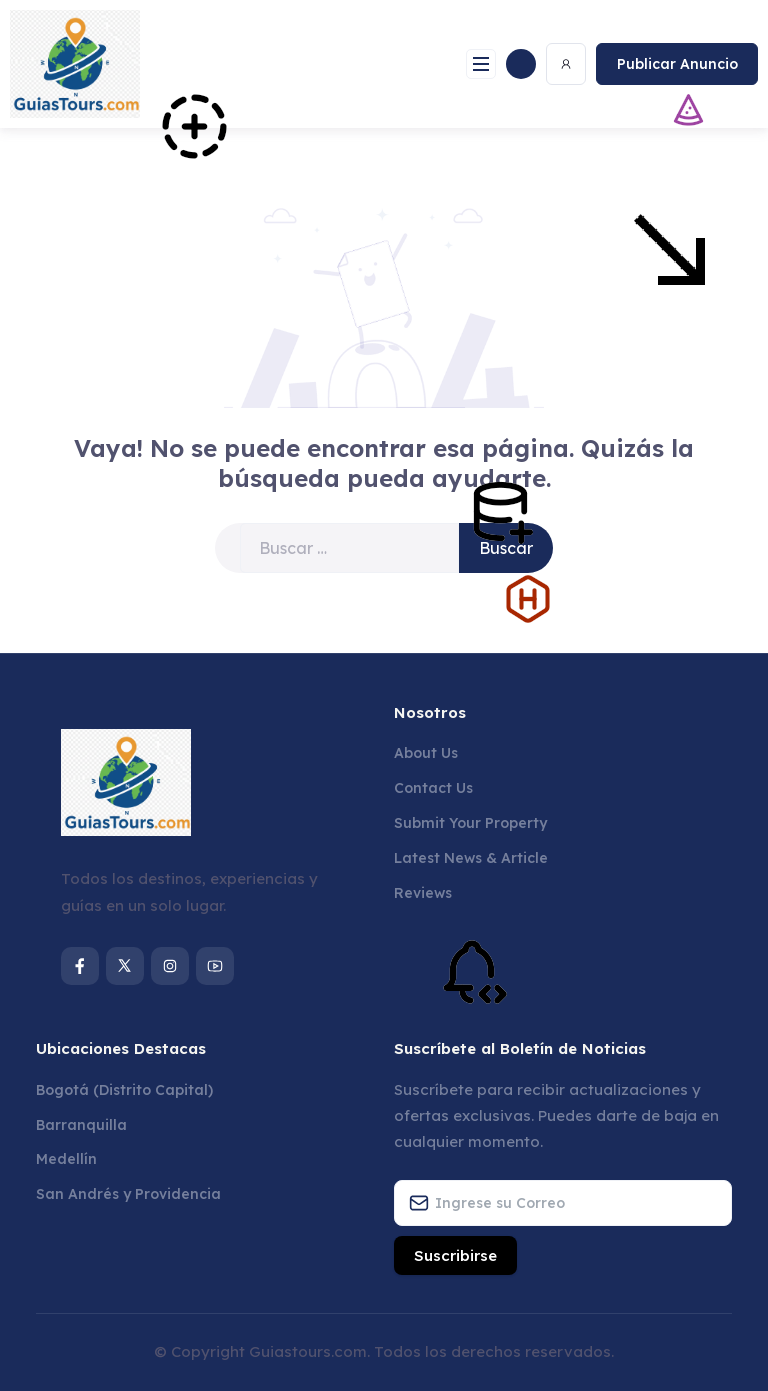  What do you see at coordinates (688, 109) in the screenshot?
I see `browse food delivery options` at bounding box center [688, 109].